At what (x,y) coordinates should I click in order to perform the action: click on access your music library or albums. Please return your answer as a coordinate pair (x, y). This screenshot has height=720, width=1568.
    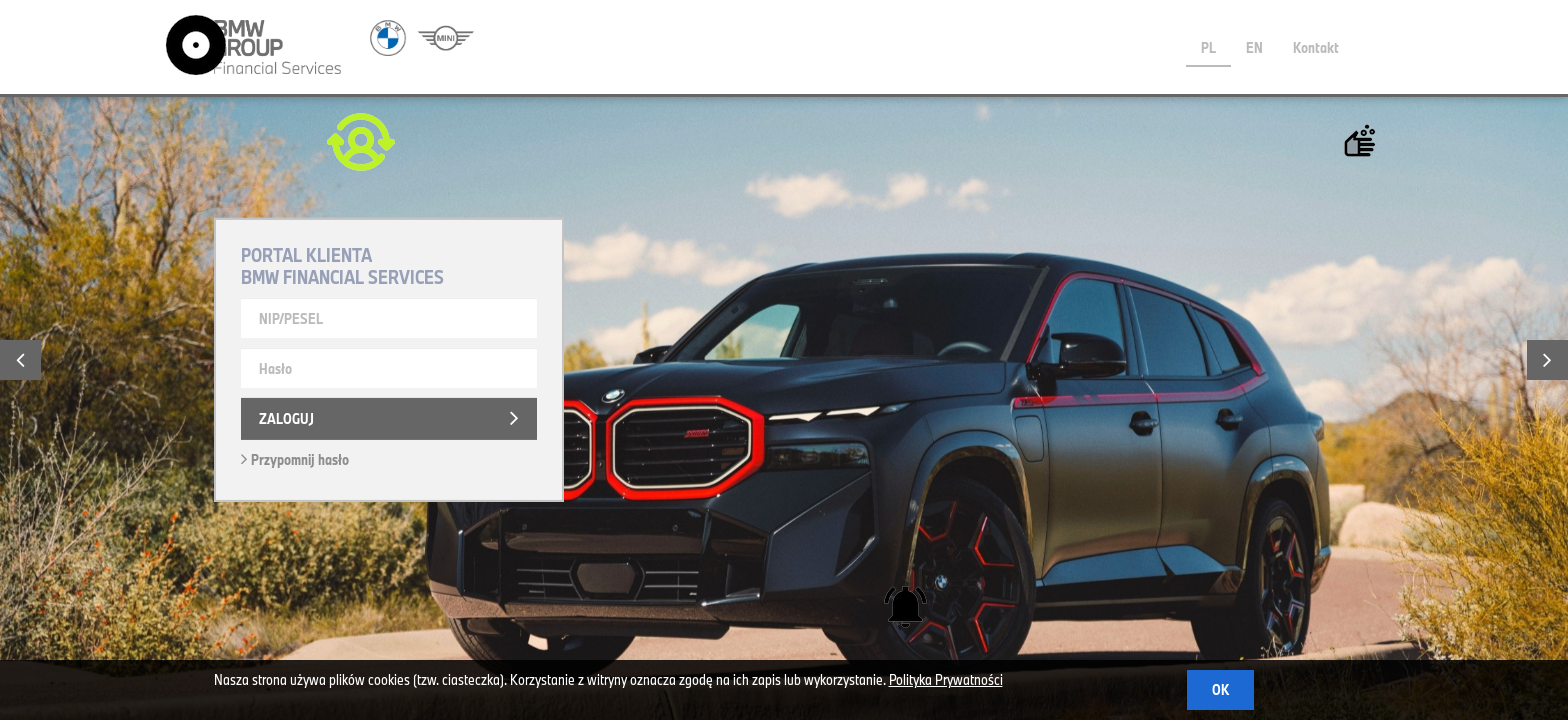
    Looking at the image, I should click on (196, 45).